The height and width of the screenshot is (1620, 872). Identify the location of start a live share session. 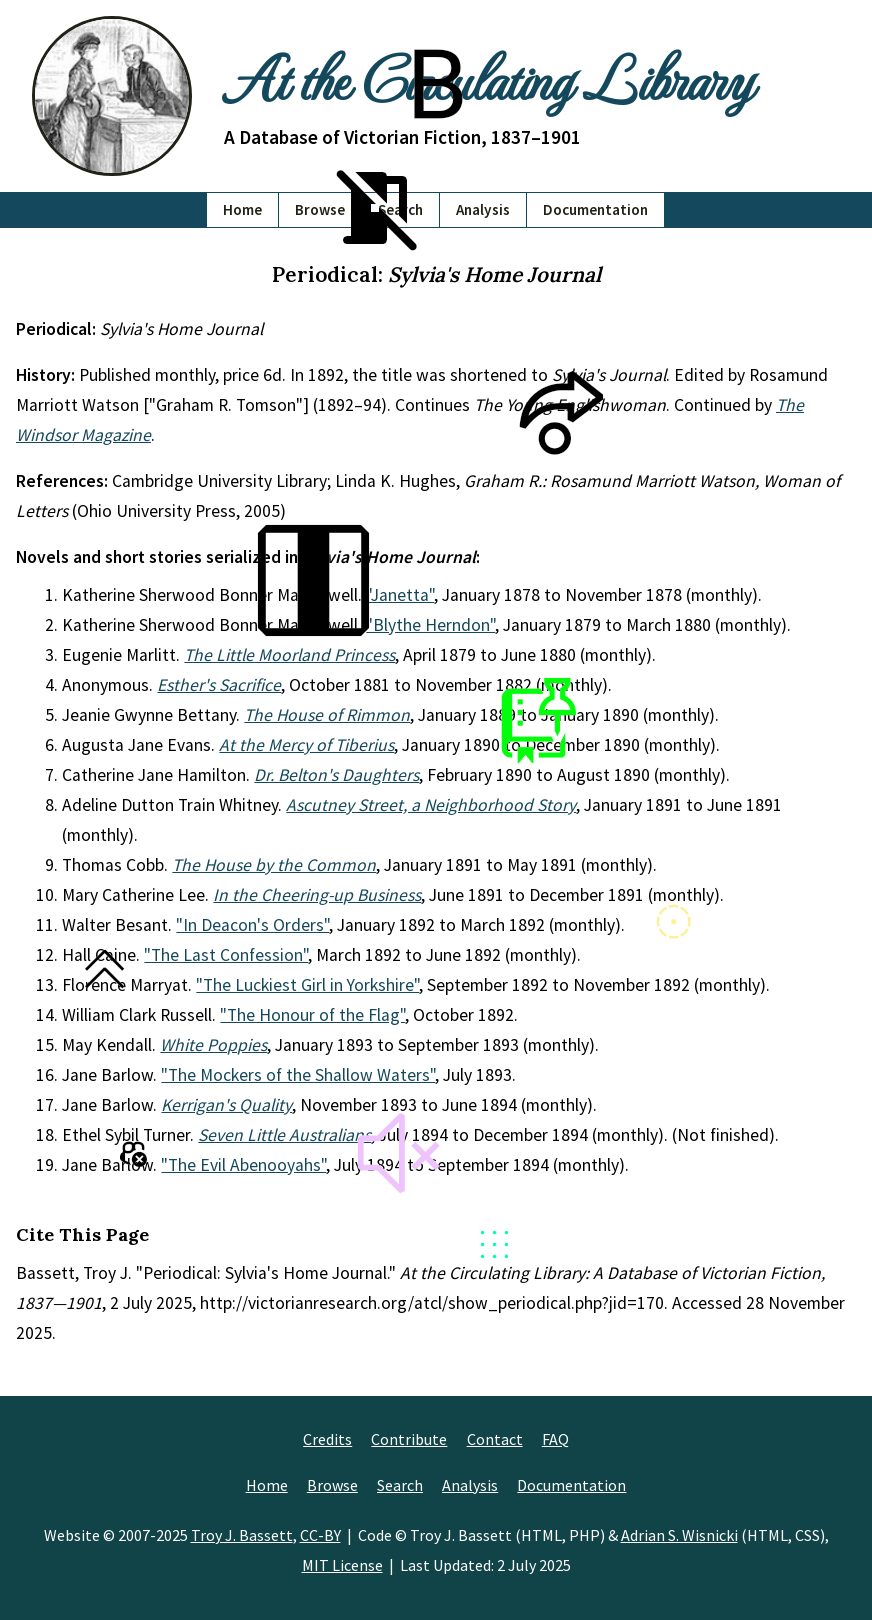
(561, 412).